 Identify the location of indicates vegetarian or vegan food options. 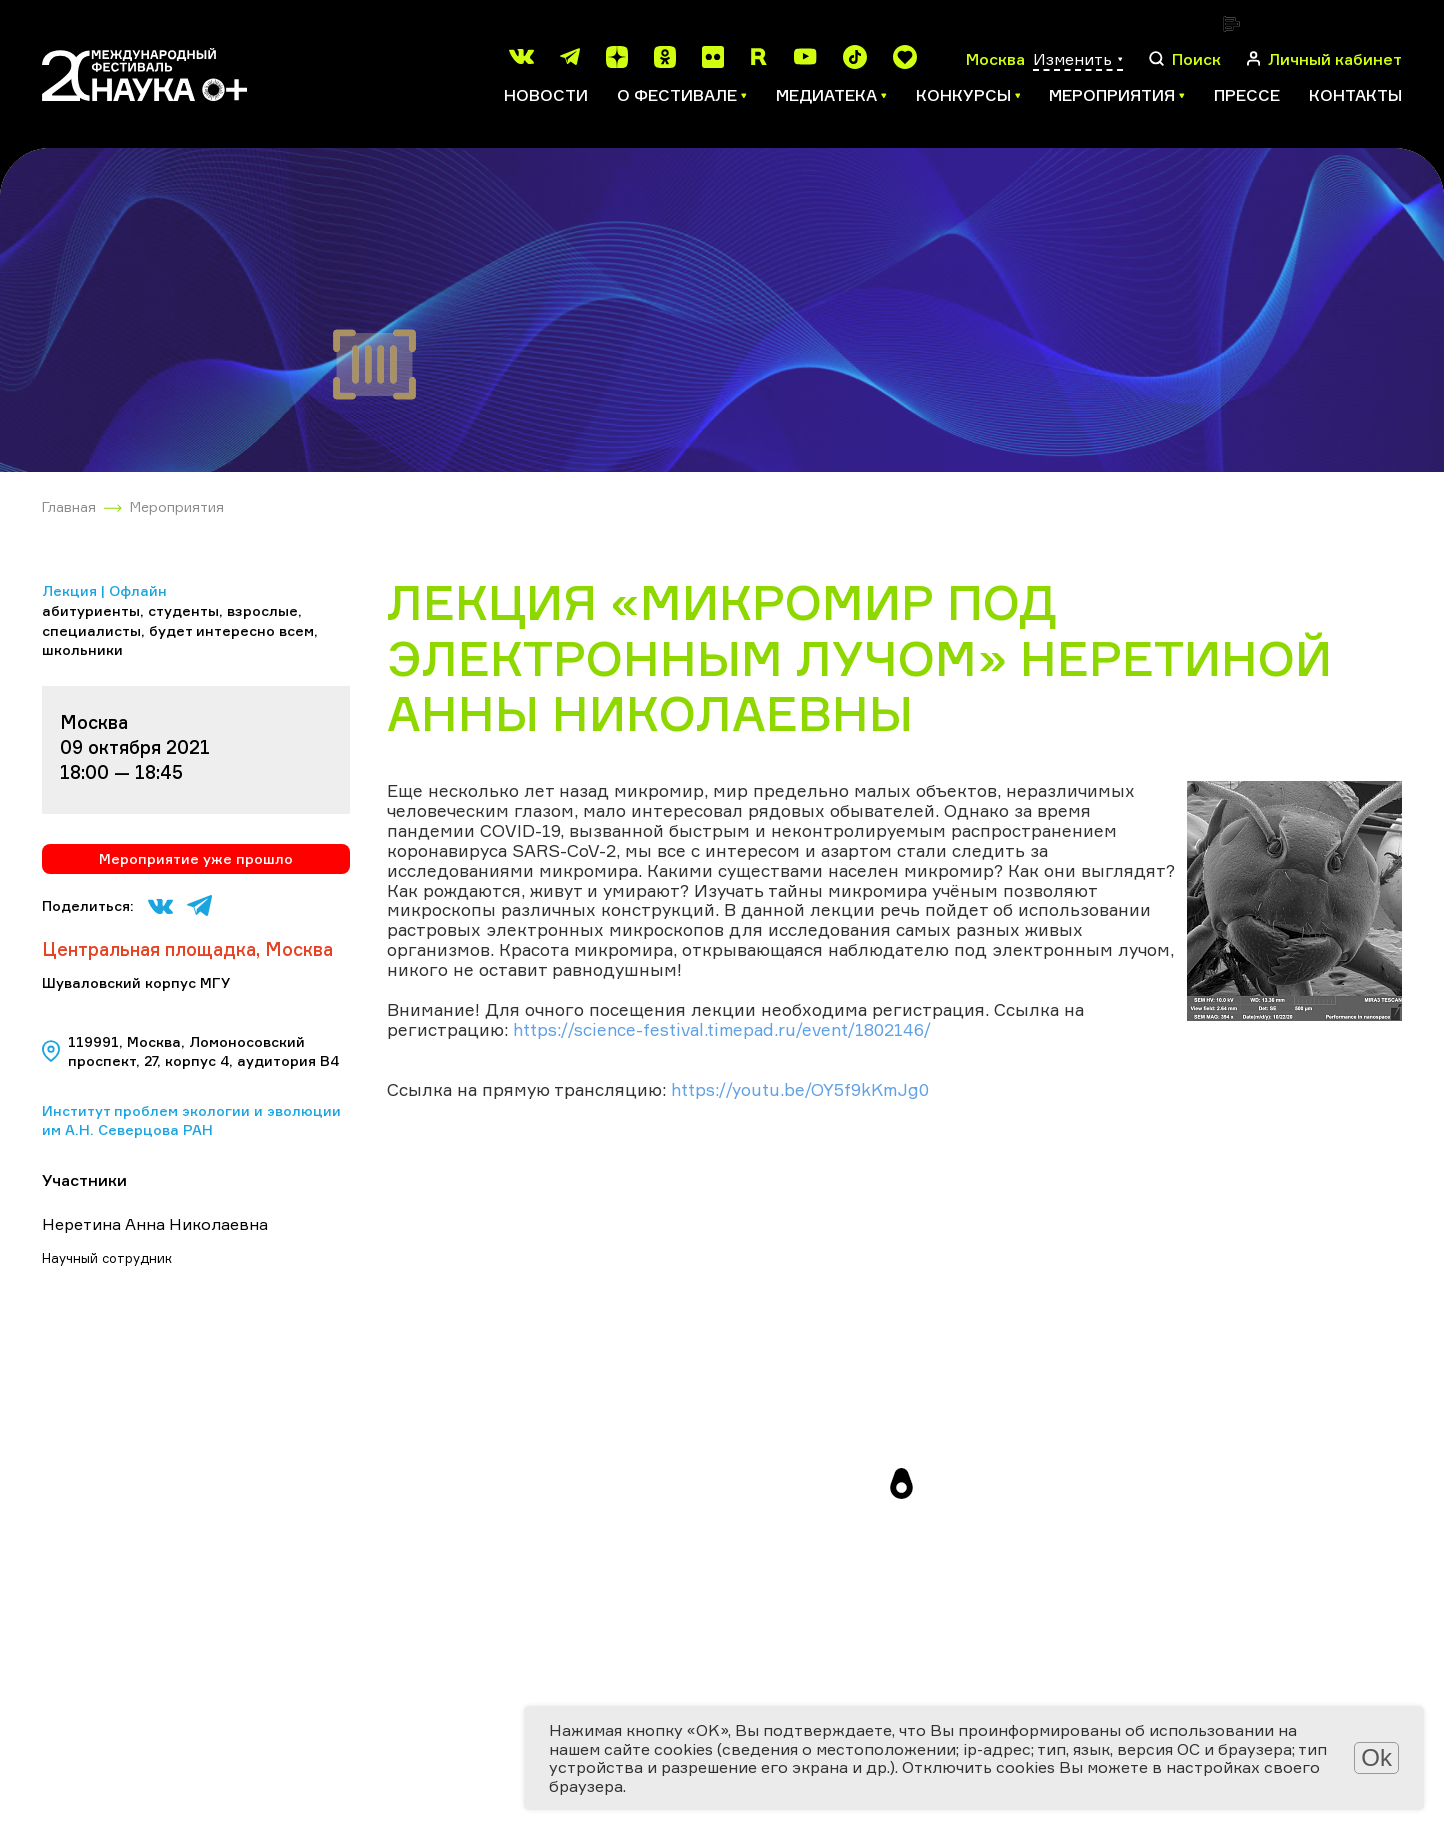
(901, 1483).